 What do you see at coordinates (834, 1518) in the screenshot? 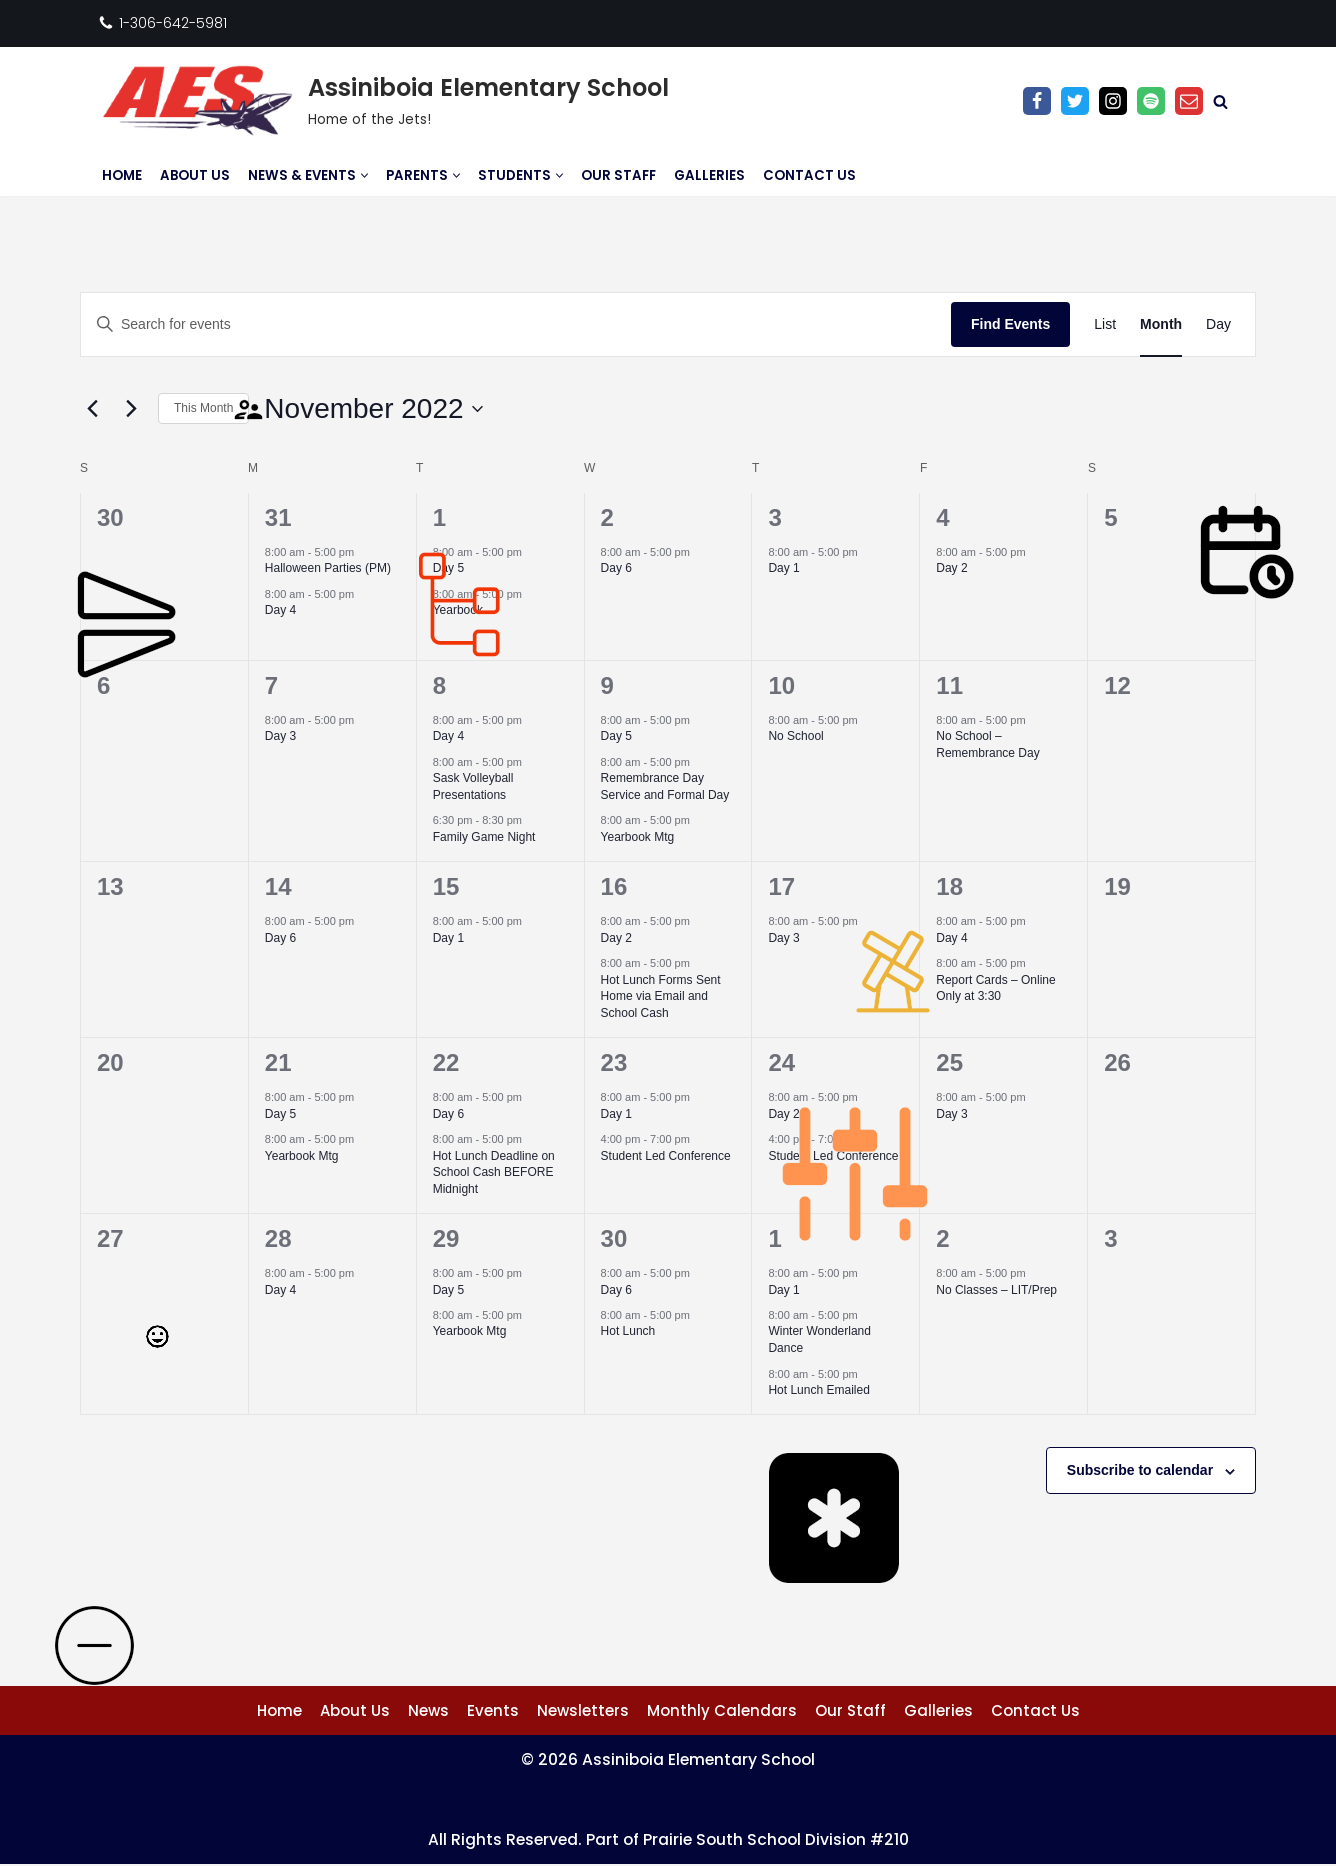
I see `indicates a required field in a form` at bounding box center [834, 1518].